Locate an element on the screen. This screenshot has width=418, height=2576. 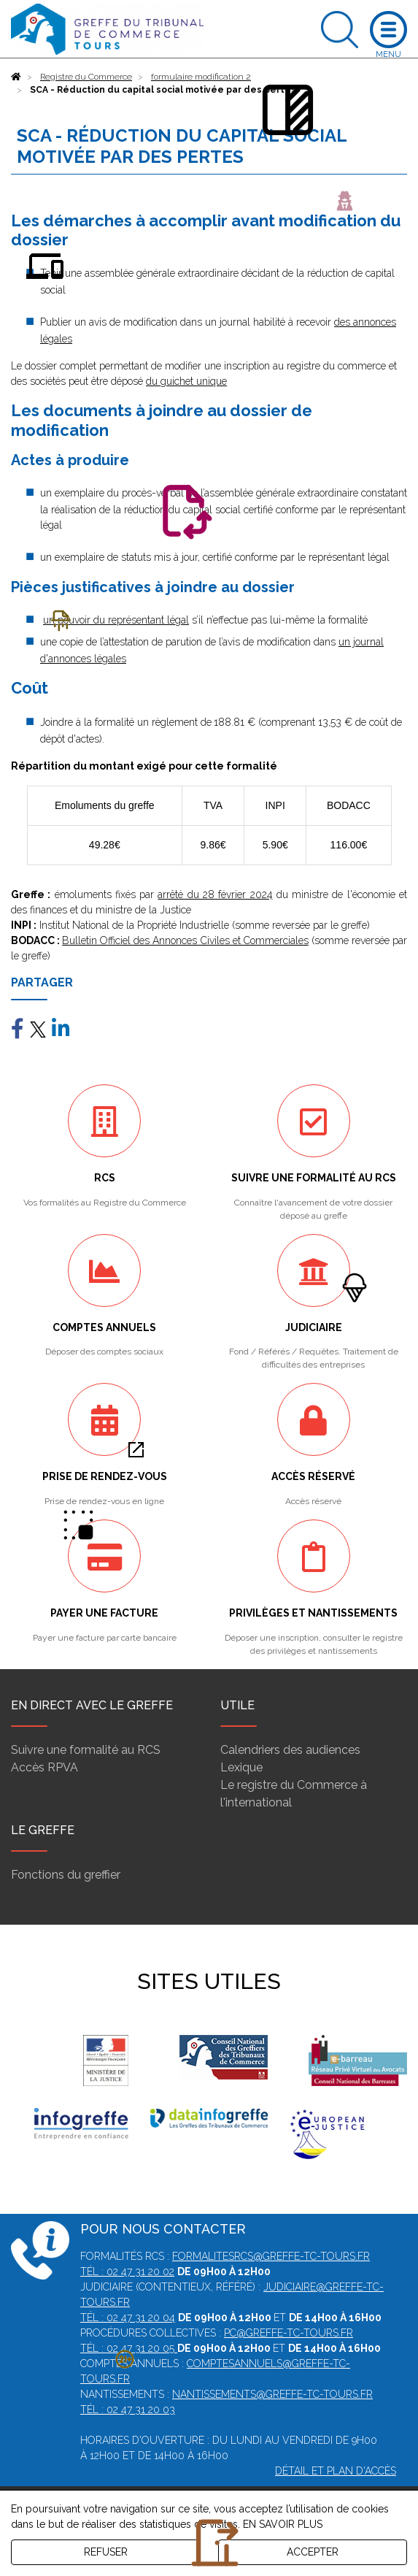
log out of your account is located at coordinates (214, 2542).